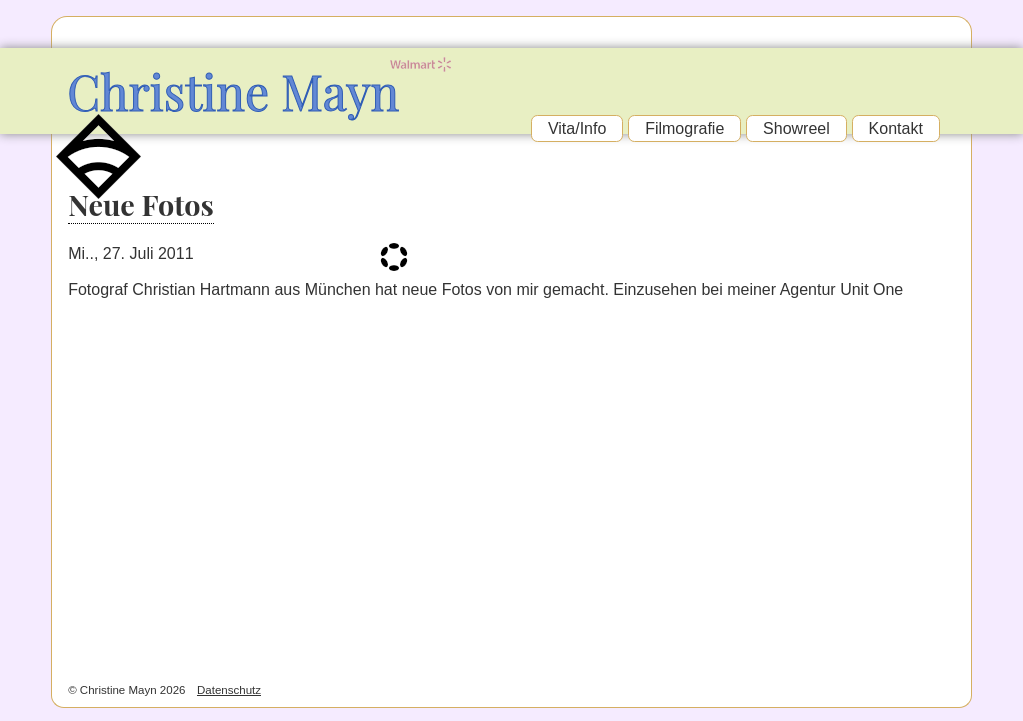  What do you see at coordinates (394, 257) in the screenshot?
I see `polkadot cryptocurrency or blockchain platform logo` at bounding box center [394, 257].